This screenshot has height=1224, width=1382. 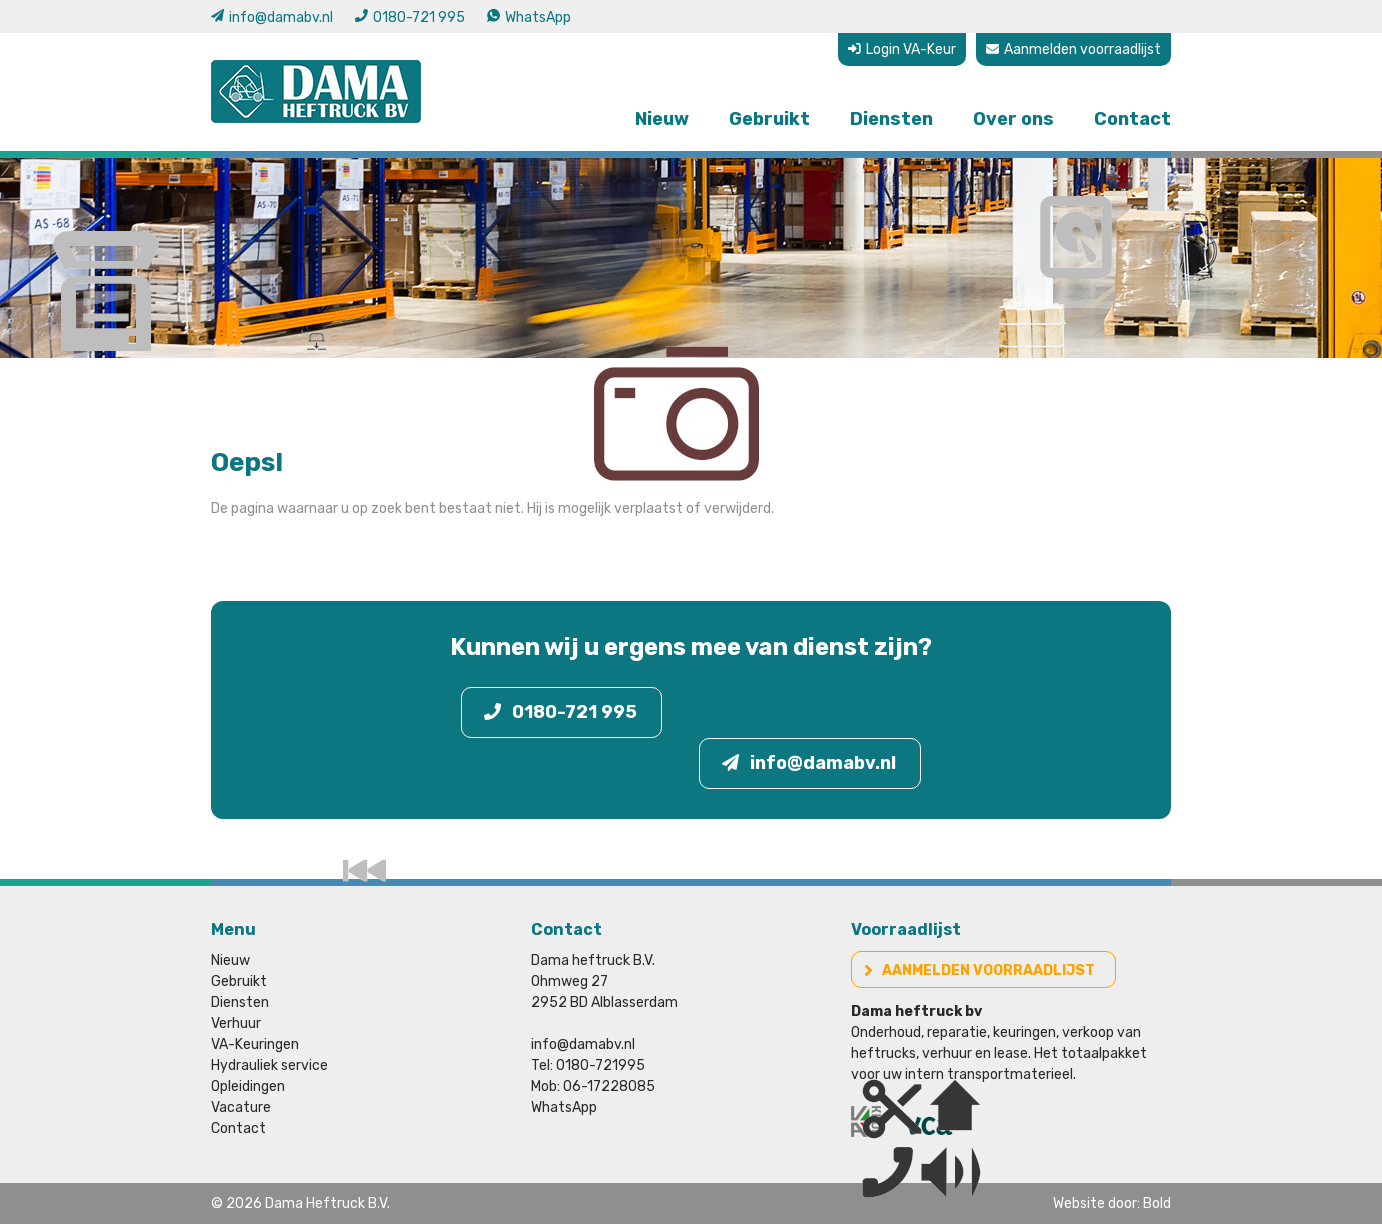 I want to click on open GTK icon browser application, so click(x=921, y=1138).